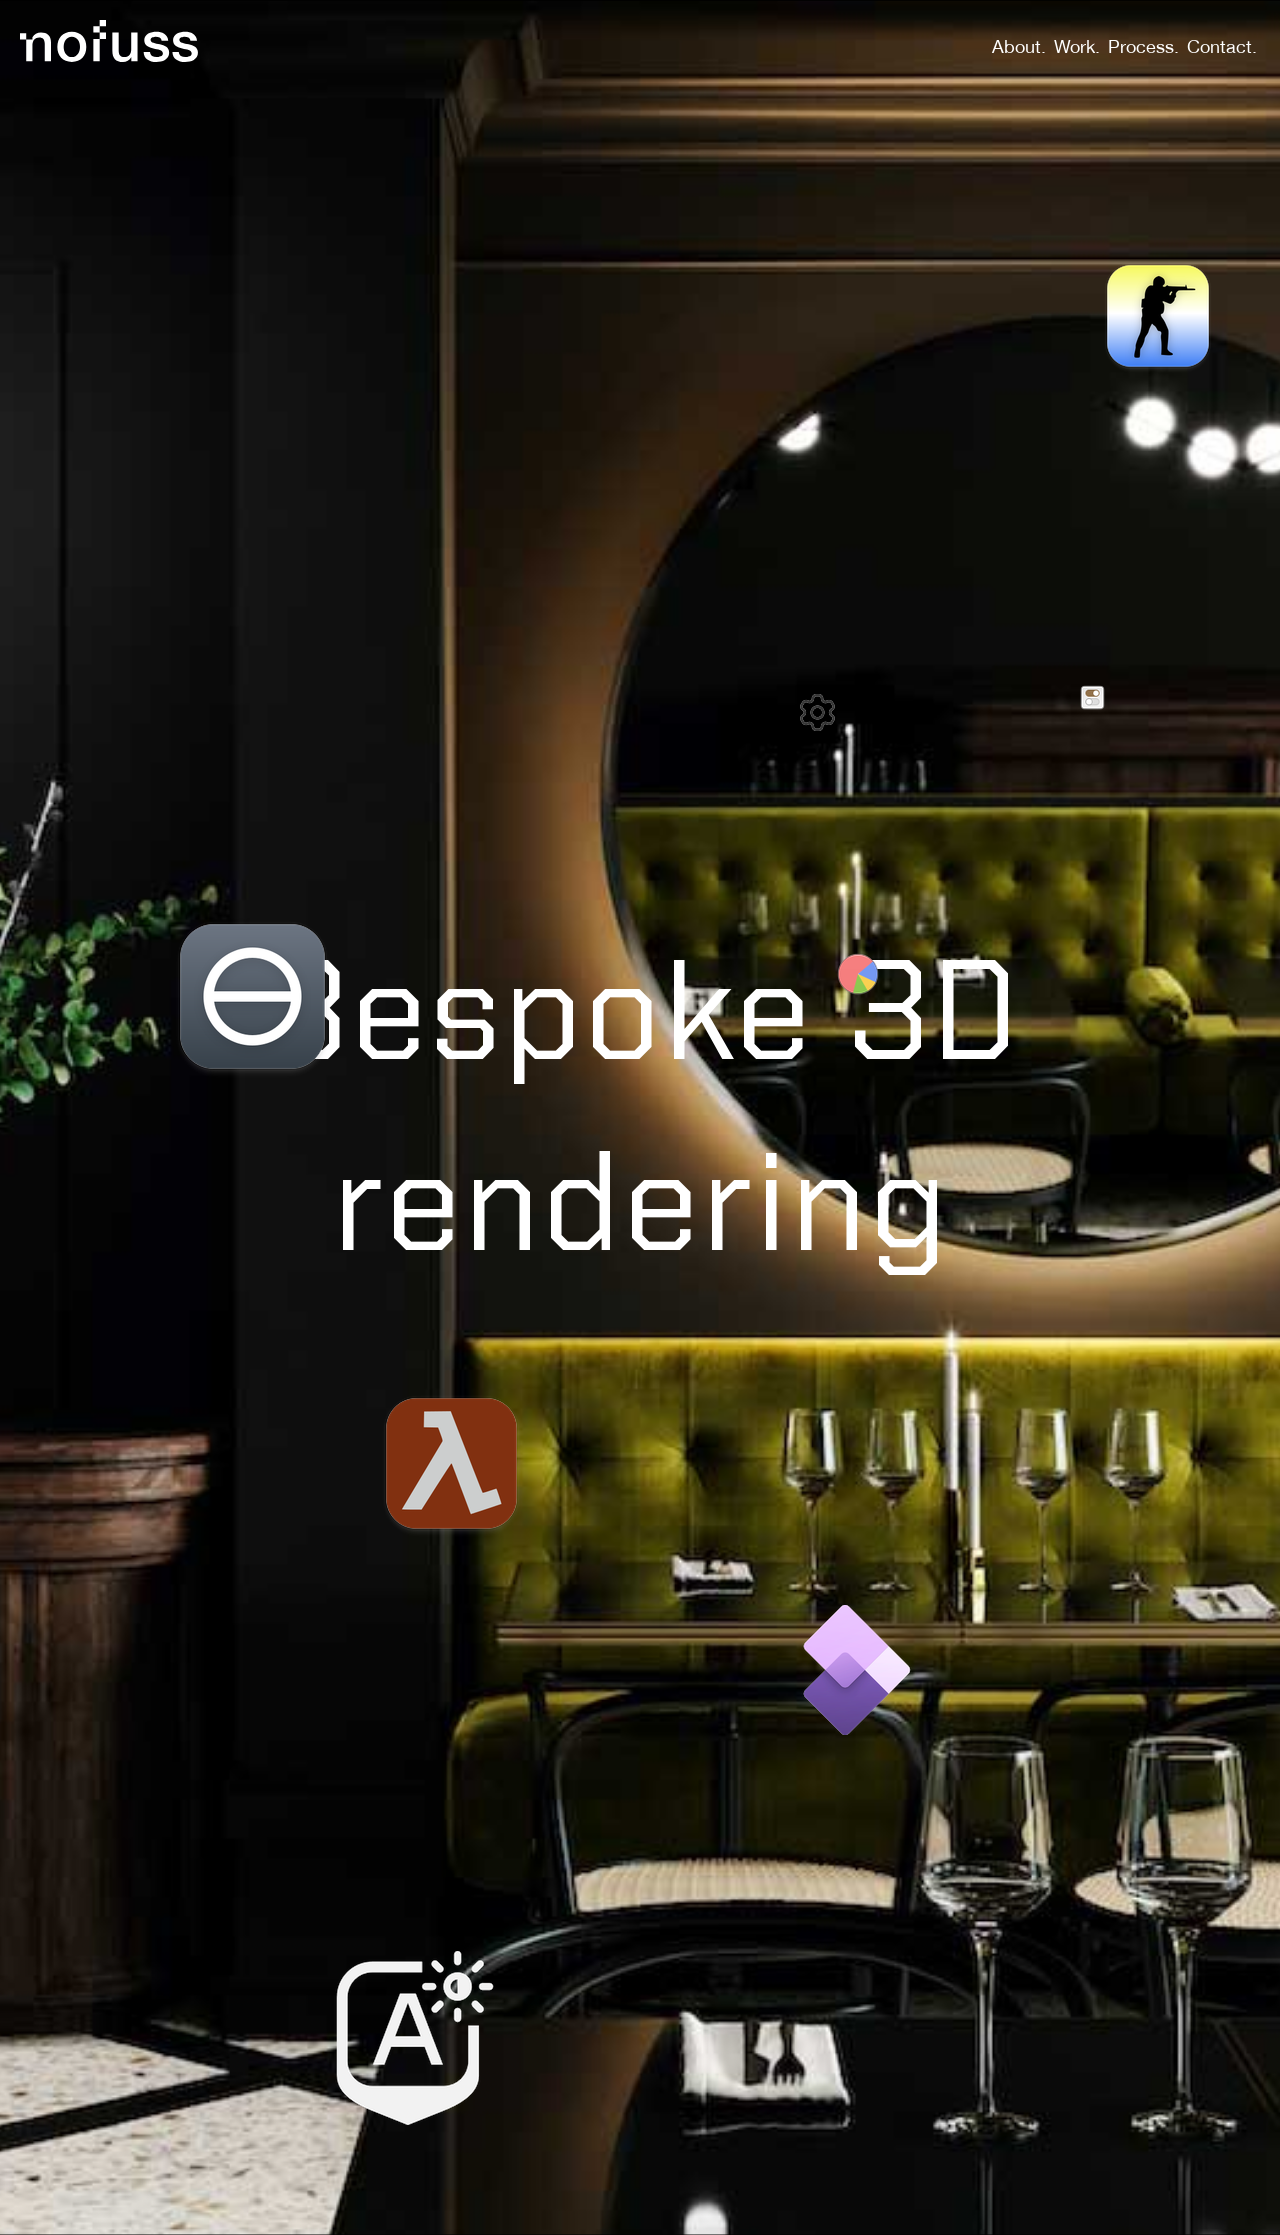 This screenshot has height=2235, width=1280. Describe the element at coordinates (415, 2038) in the screenshot. I see `adjust keyboard backlight brightness` at that location.